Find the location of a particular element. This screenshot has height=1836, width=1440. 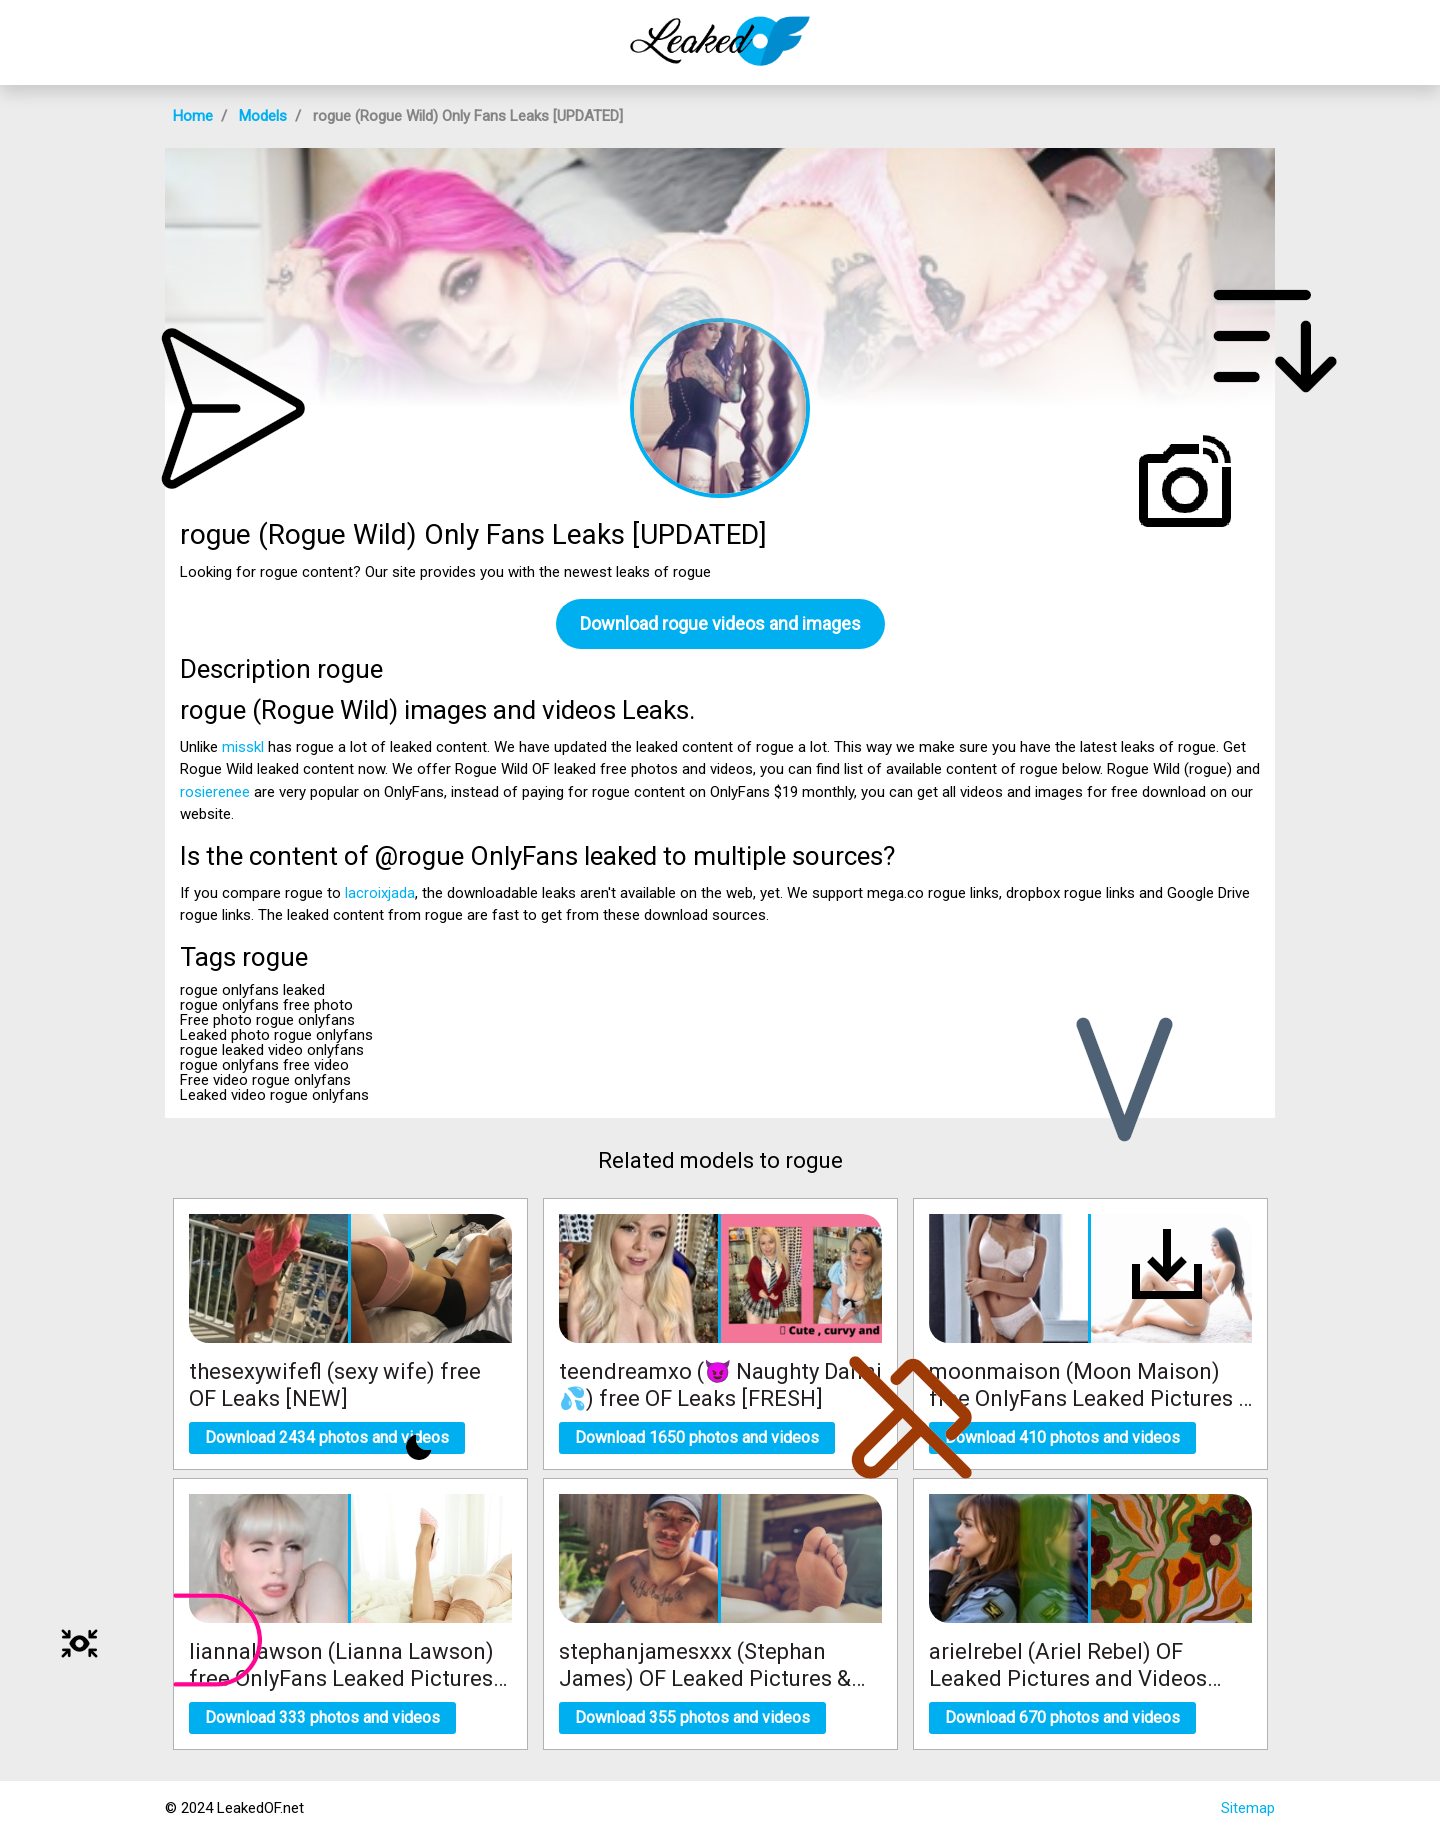

toggle dark mode or night theme is located at coordinates (418, 1448).